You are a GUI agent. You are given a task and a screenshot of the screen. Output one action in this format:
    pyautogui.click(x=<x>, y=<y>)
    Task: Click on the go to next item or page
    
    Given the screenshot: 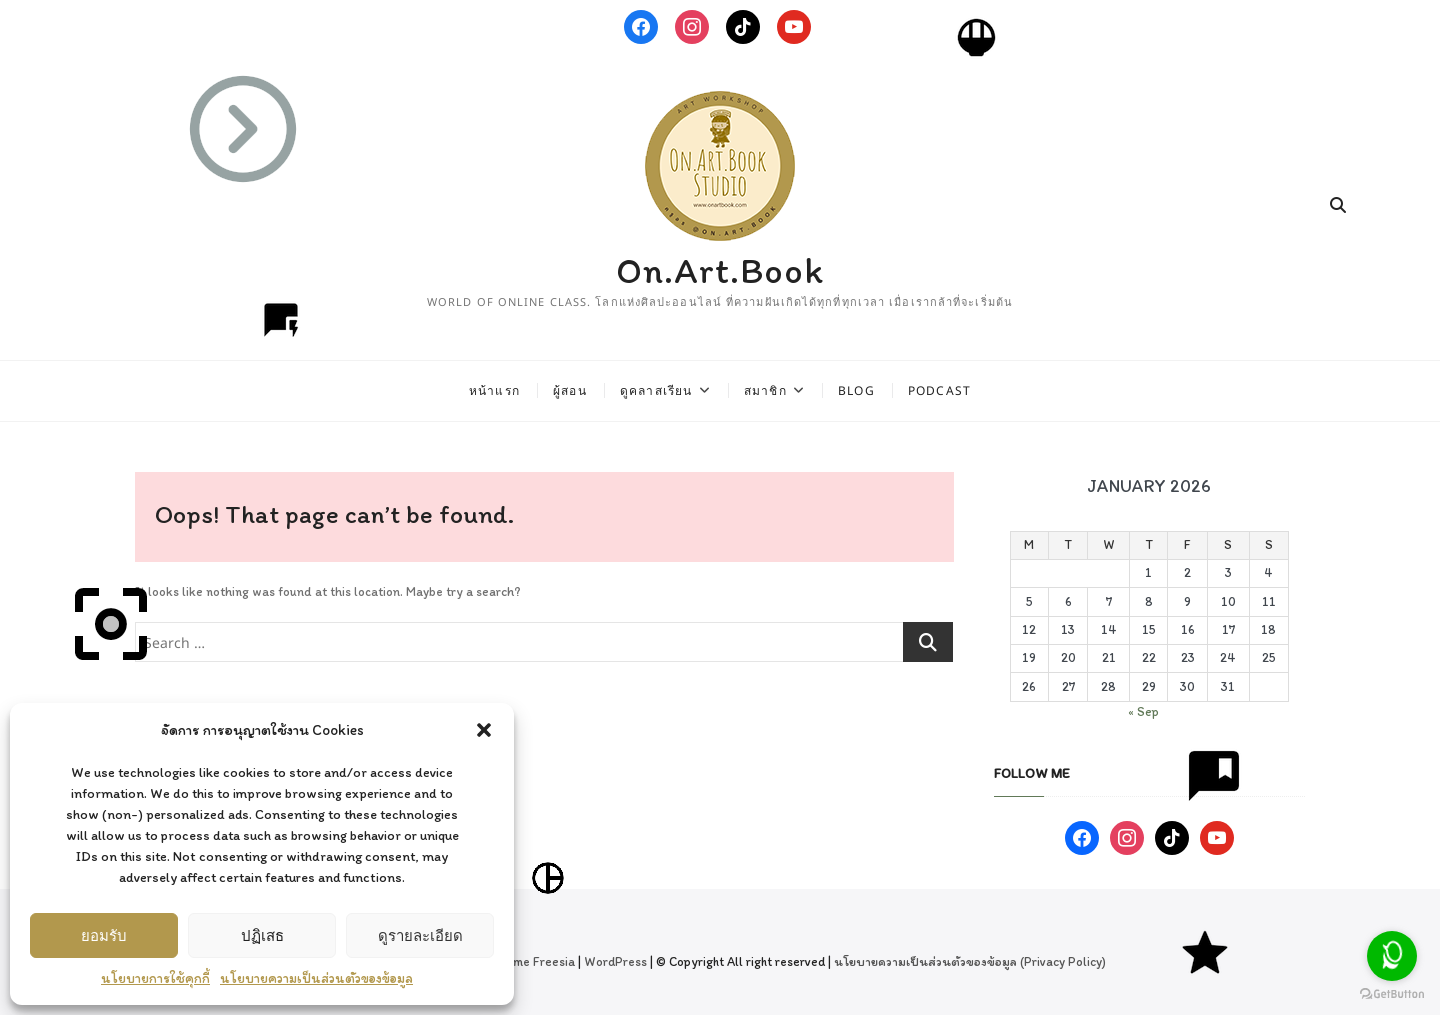 What is the action you would take?
    pyautogui.click(x=243, y=129)
    